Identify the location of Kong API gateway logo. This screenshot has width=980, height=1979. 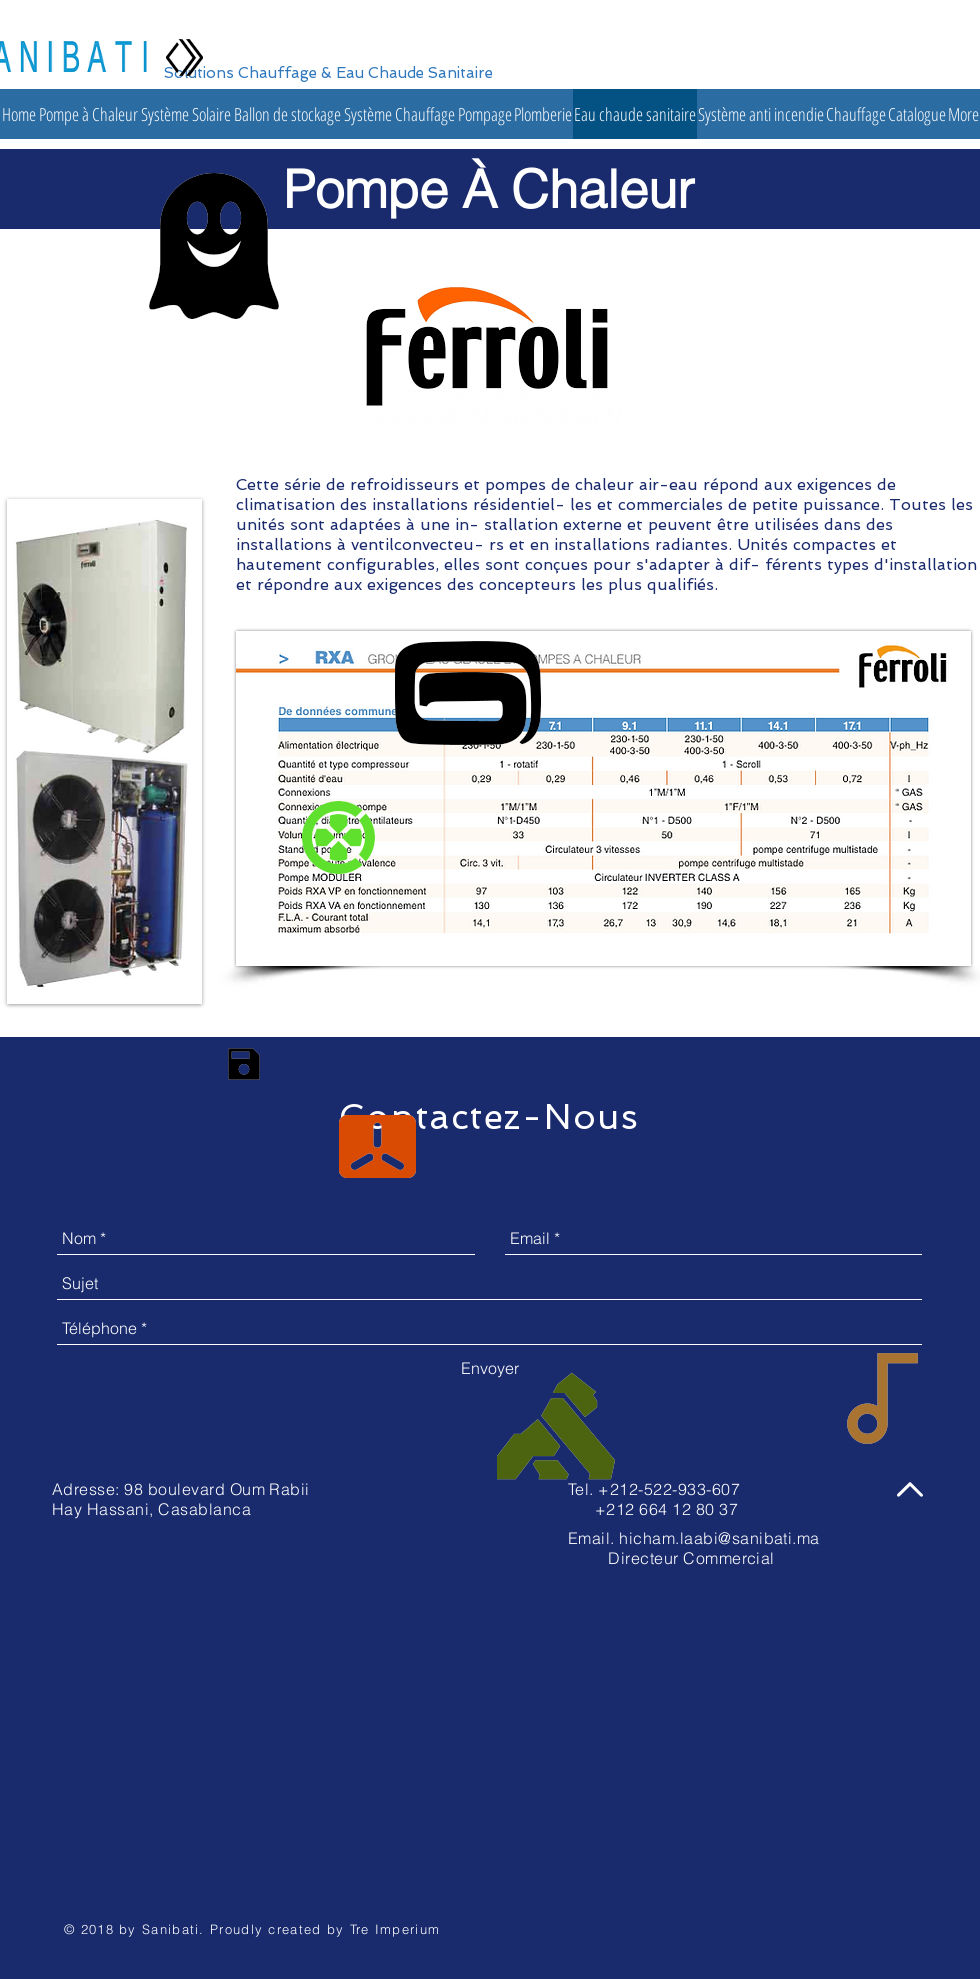
(556, 1426).